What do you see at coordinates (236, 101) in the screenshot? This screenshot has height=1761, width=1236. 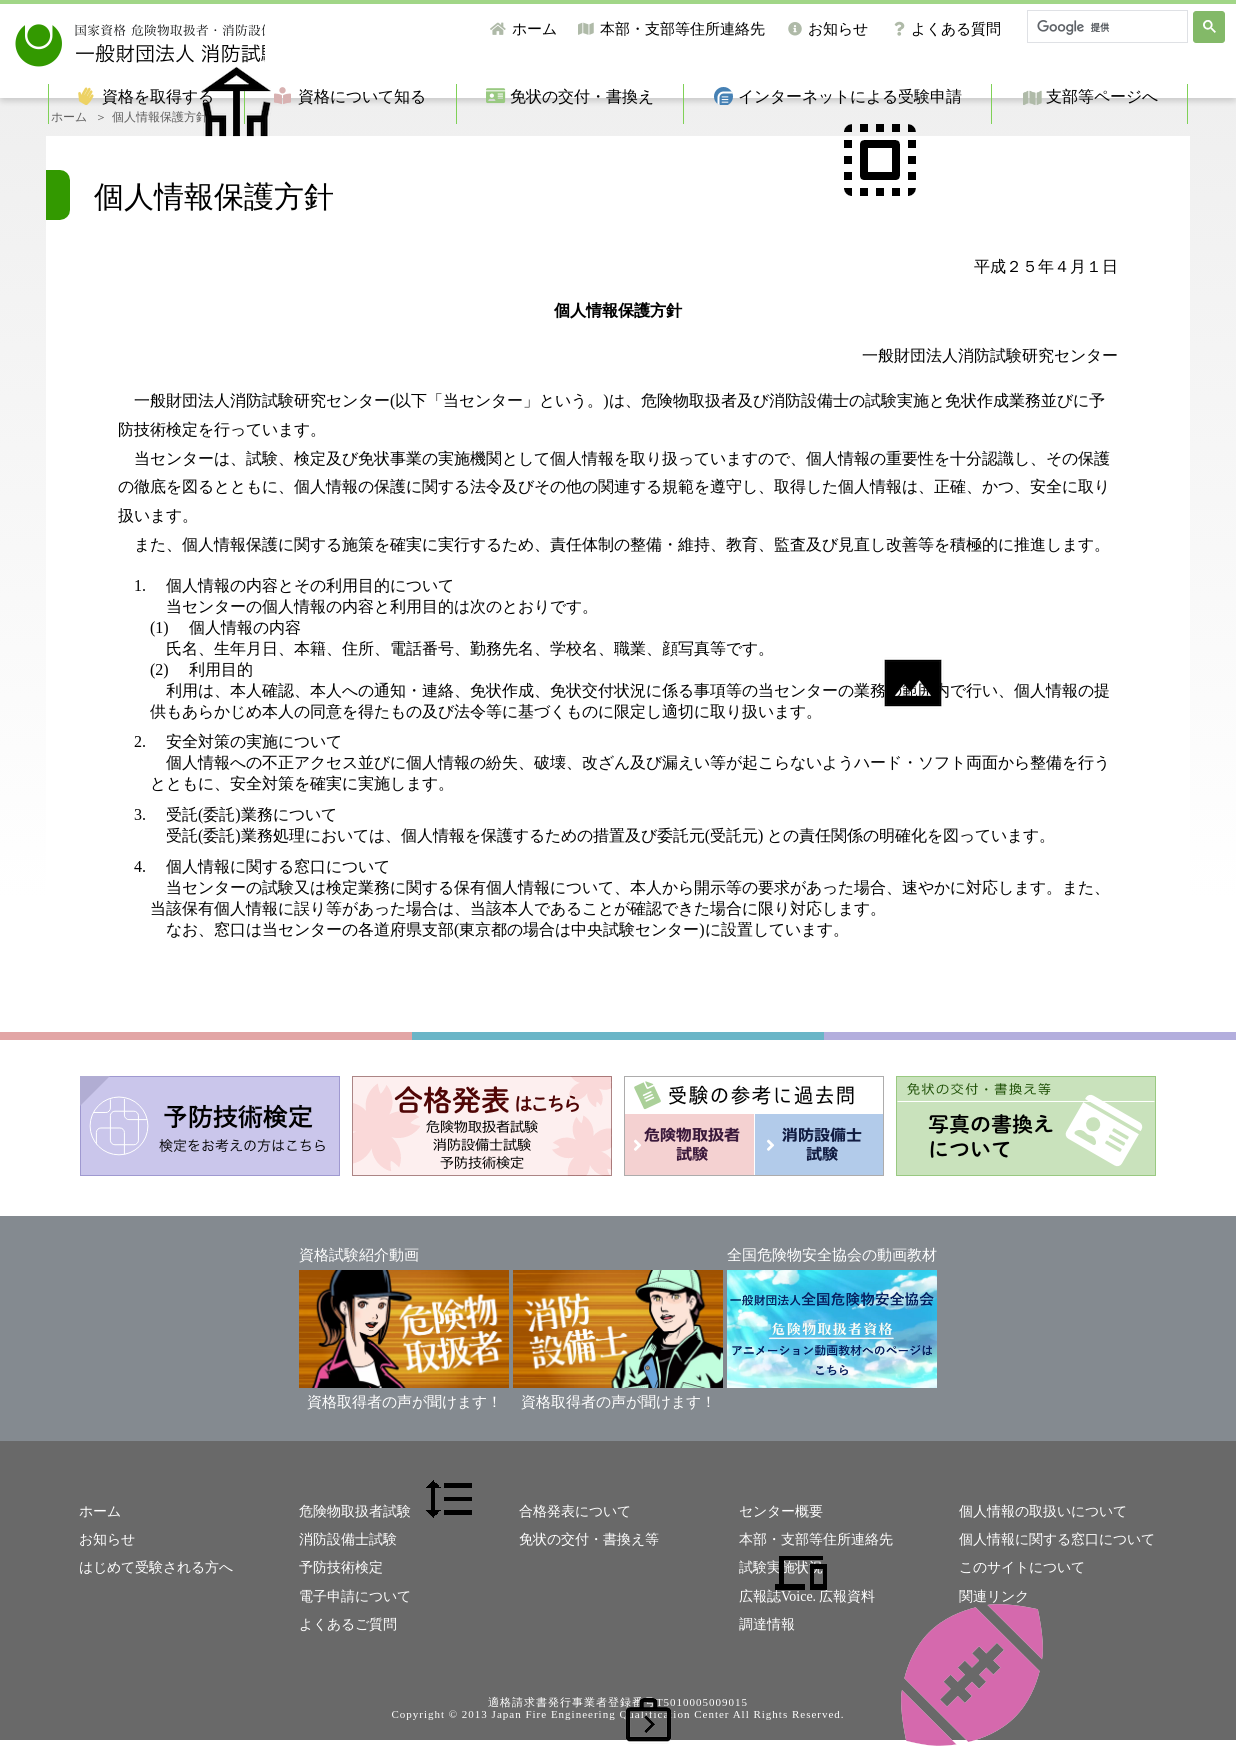 I see `access outdoor or patio-related features` at bounding box center [236, 101].